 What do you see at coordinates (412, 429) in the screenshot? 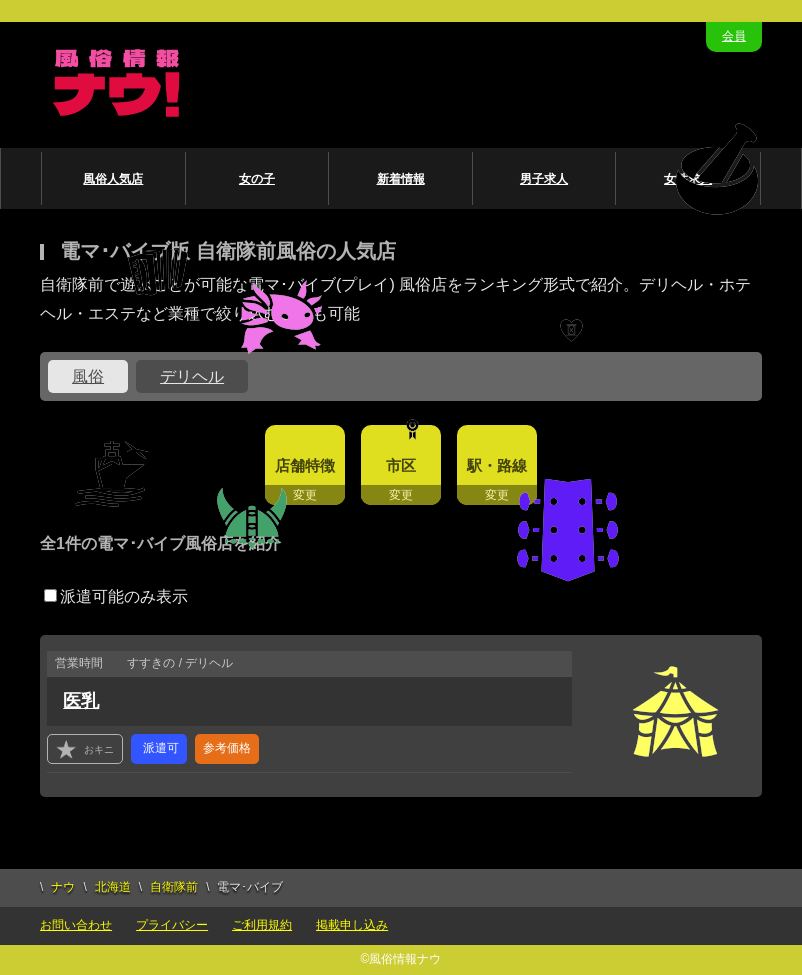
I see `view your achievements or awards` at bounding box center [412, 429].